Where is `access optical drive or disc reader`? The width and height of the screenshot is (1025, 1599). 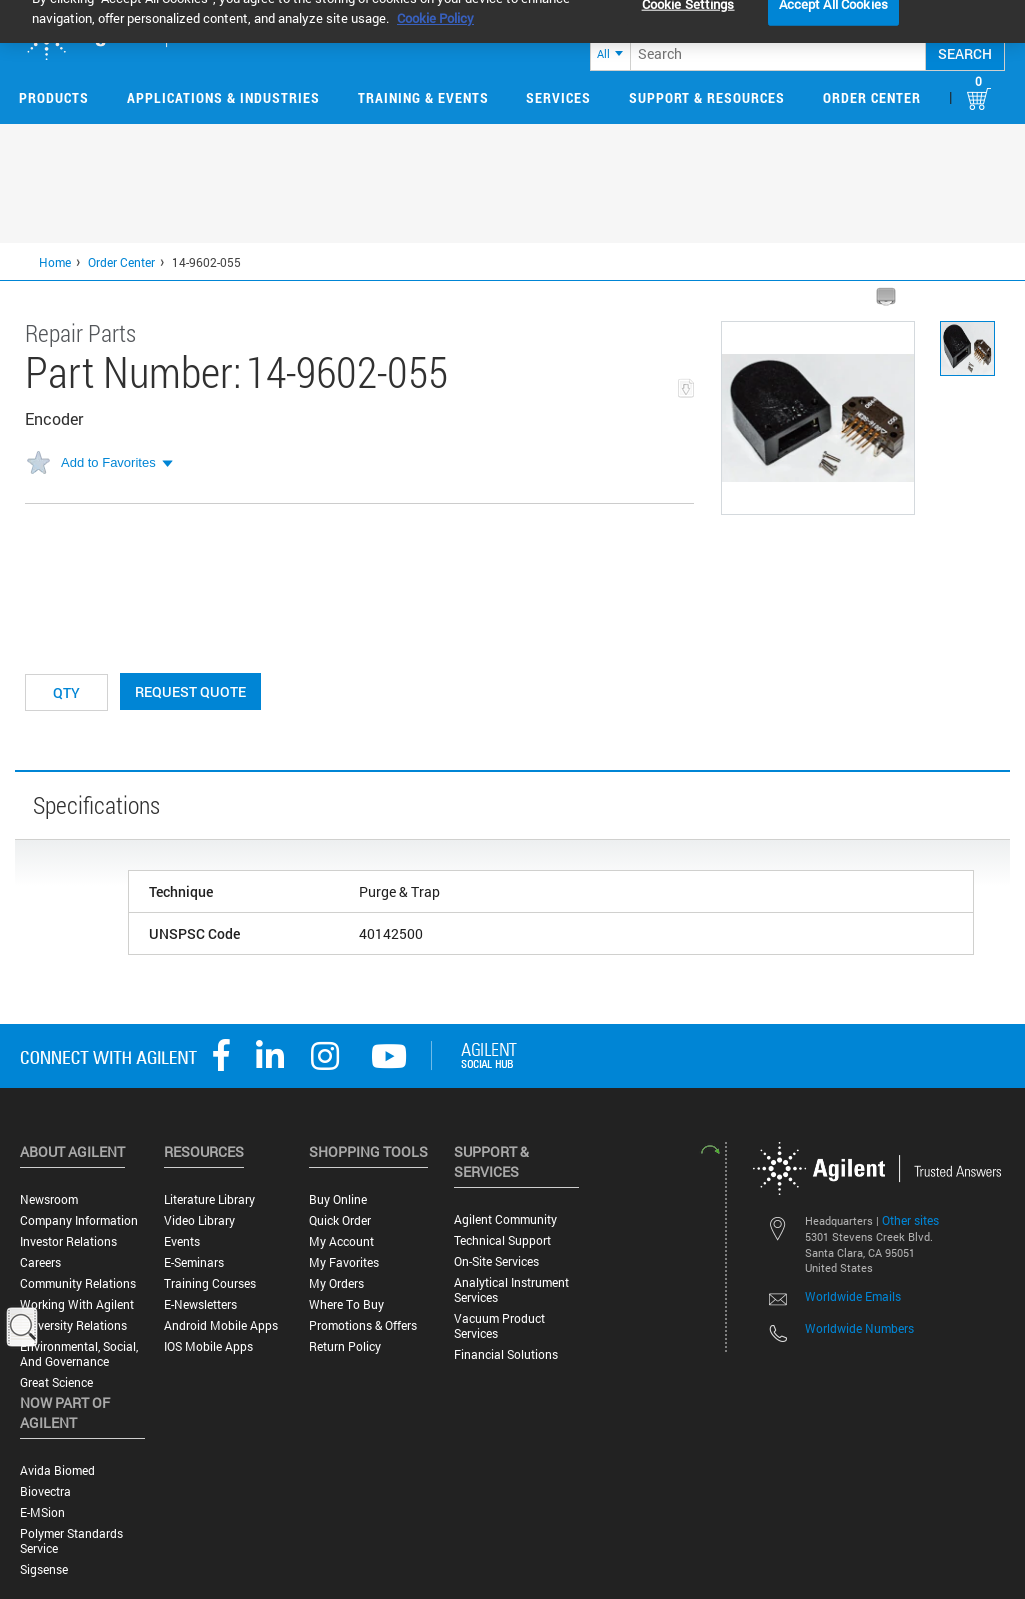
access optical drive or disc reader is located at coordinates (886, 296).